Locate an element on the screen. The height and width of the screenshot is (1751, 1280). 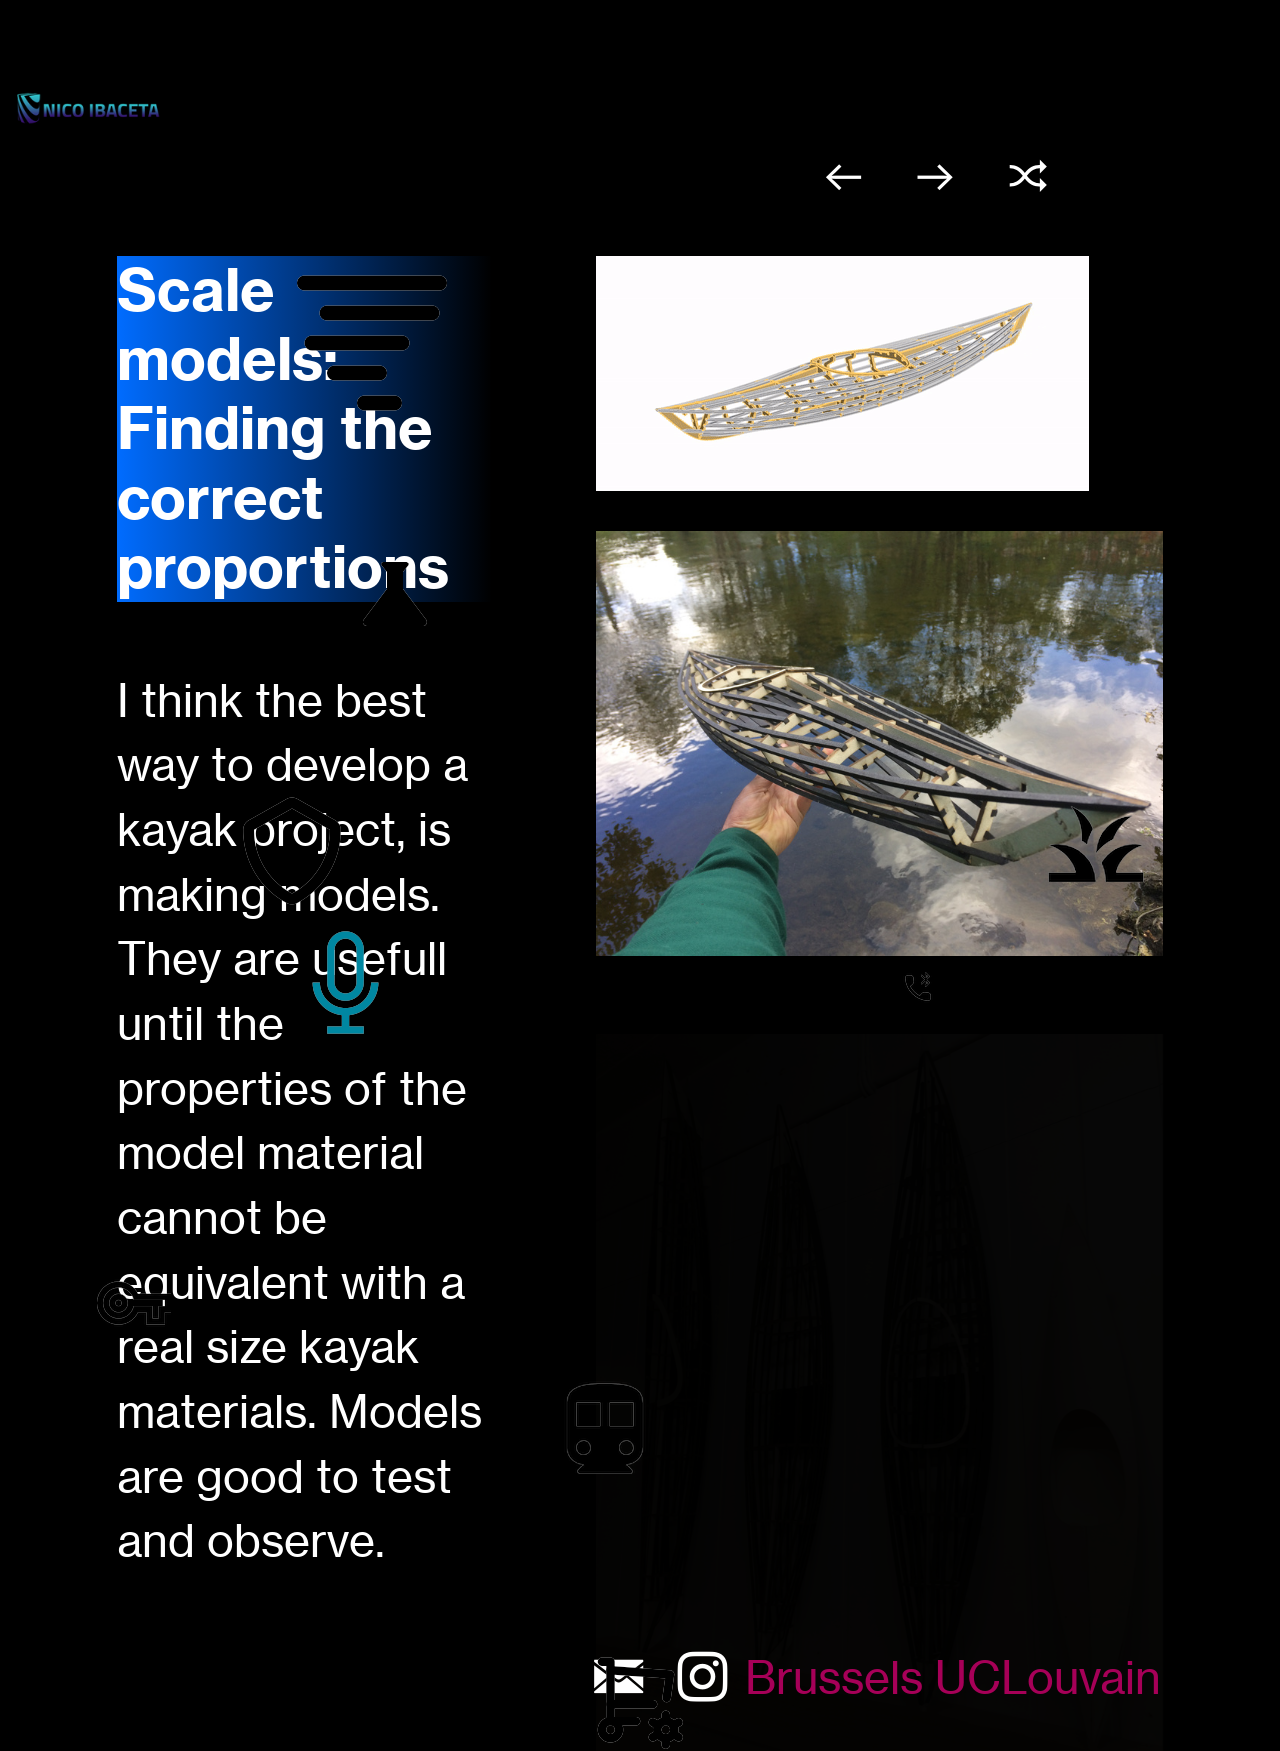
activate voice input or recording is located at coordinates (345, 982).